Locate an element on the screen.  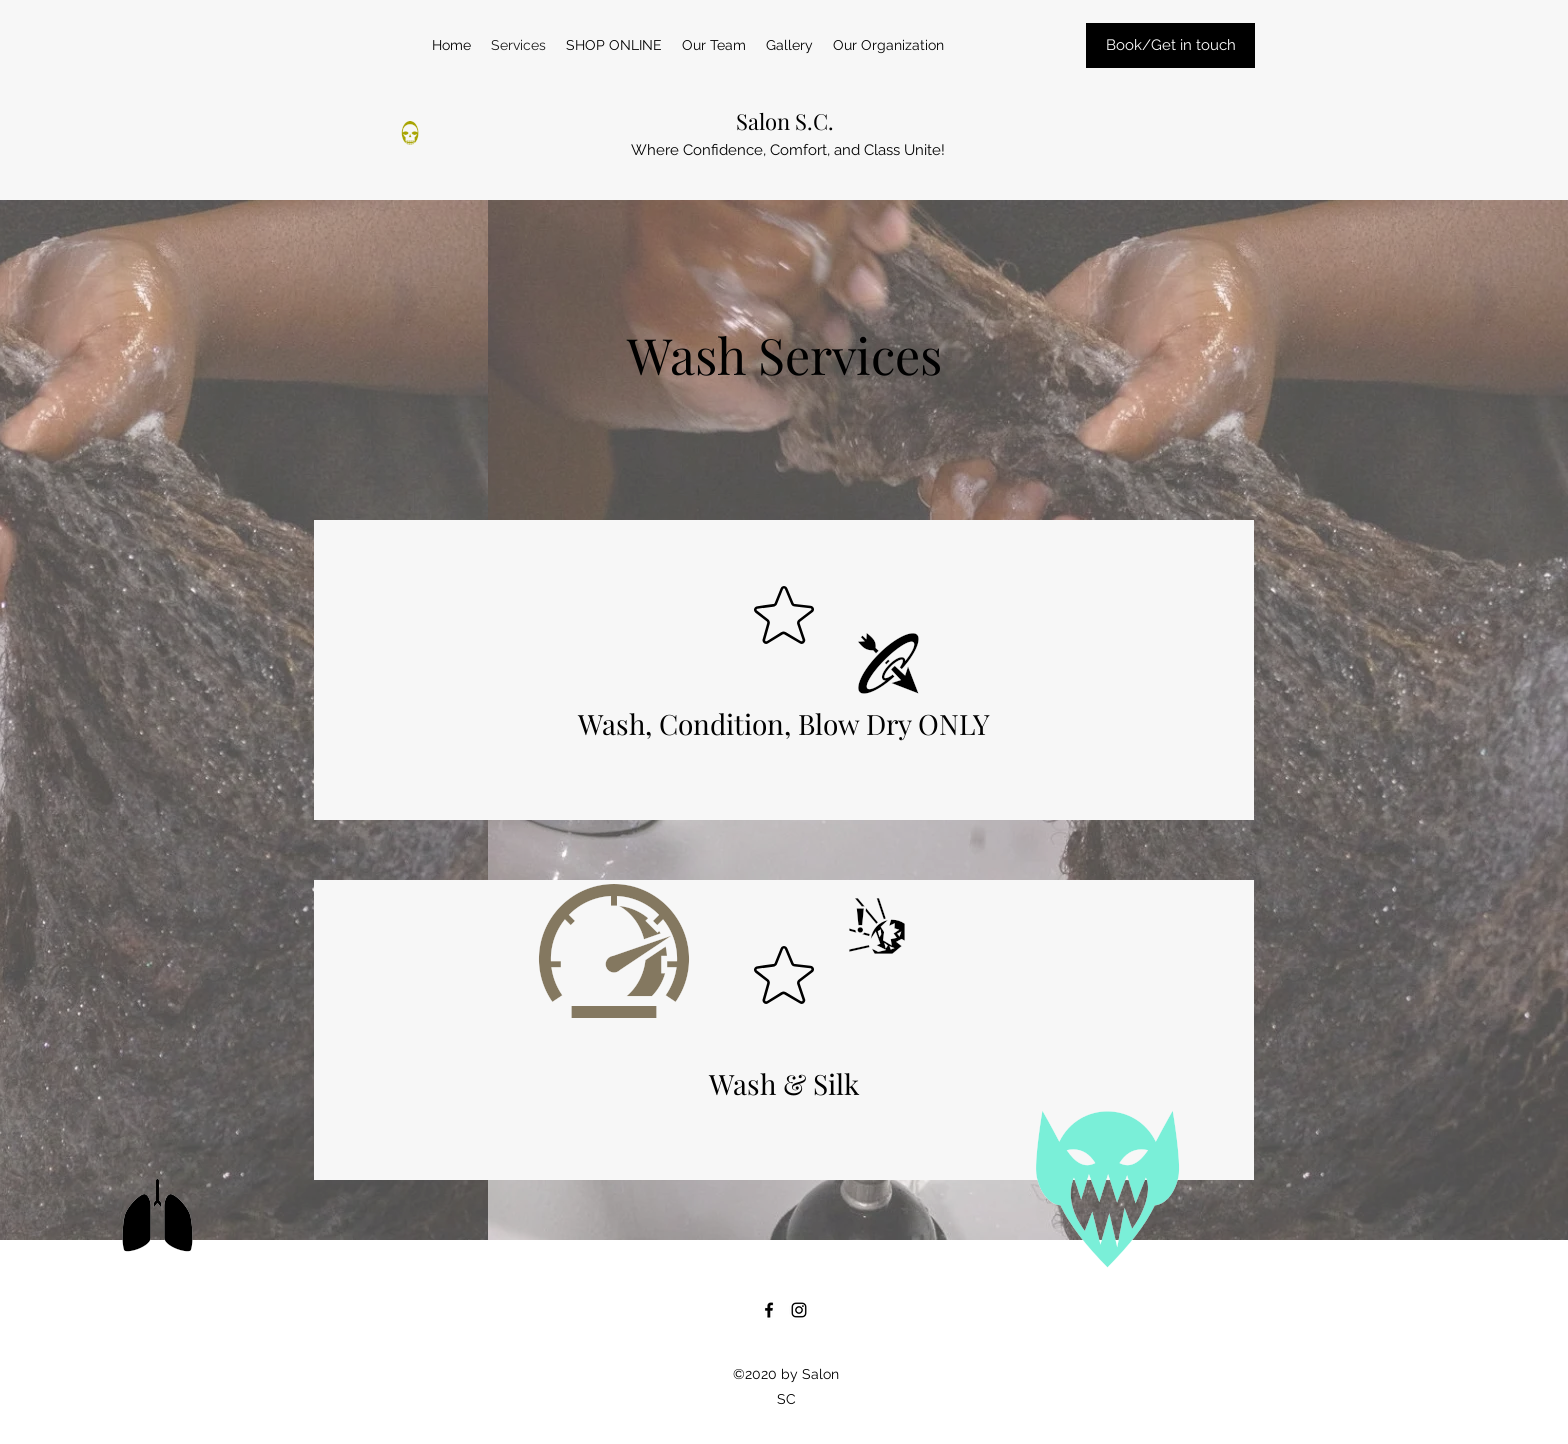
send an emergency distress signal is located at coordinates (877, 926).